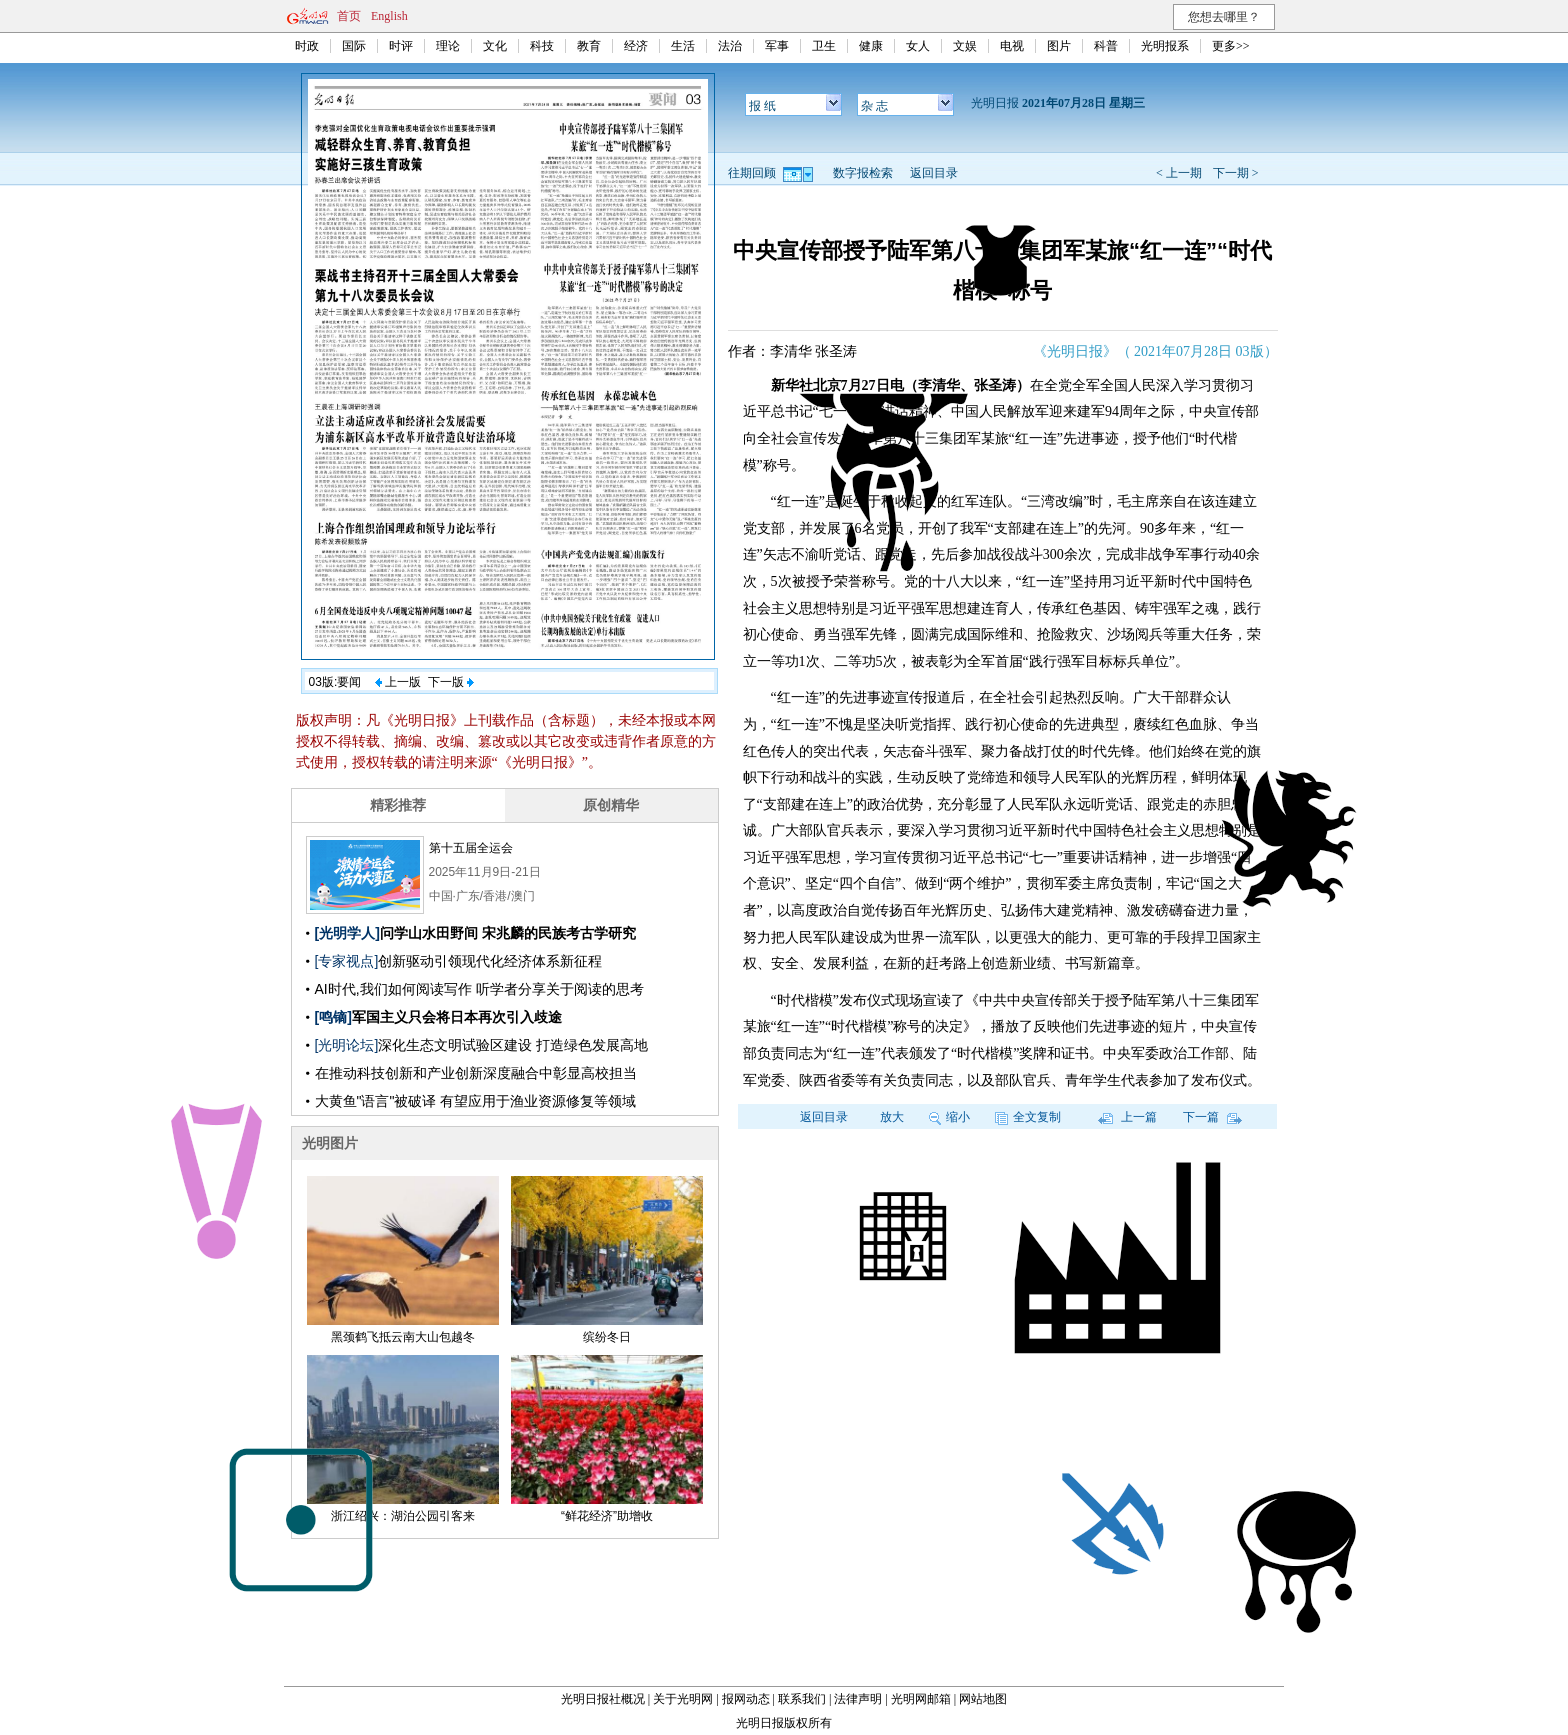 The height and width of the screenshot is (1735, 1568). What do you see at coordinates (301, 1520) in the screenshot?
I see `roll the dice or trigger random selection` at bounding box center [301, 1520].